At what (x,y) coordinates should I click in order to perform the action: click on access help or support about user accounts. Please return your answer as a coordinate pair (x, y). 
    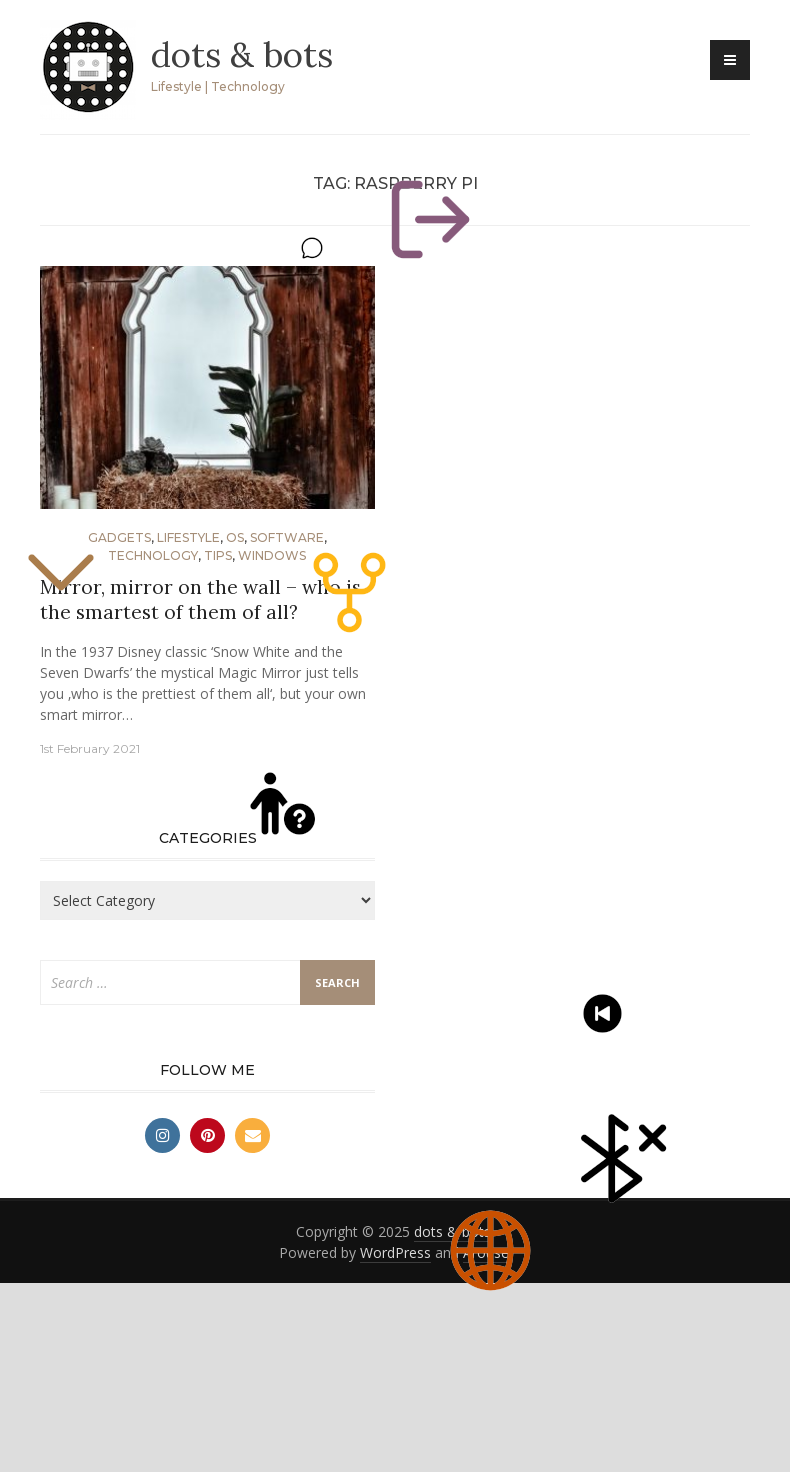
    Looking at the image, I should click on (280, 803).